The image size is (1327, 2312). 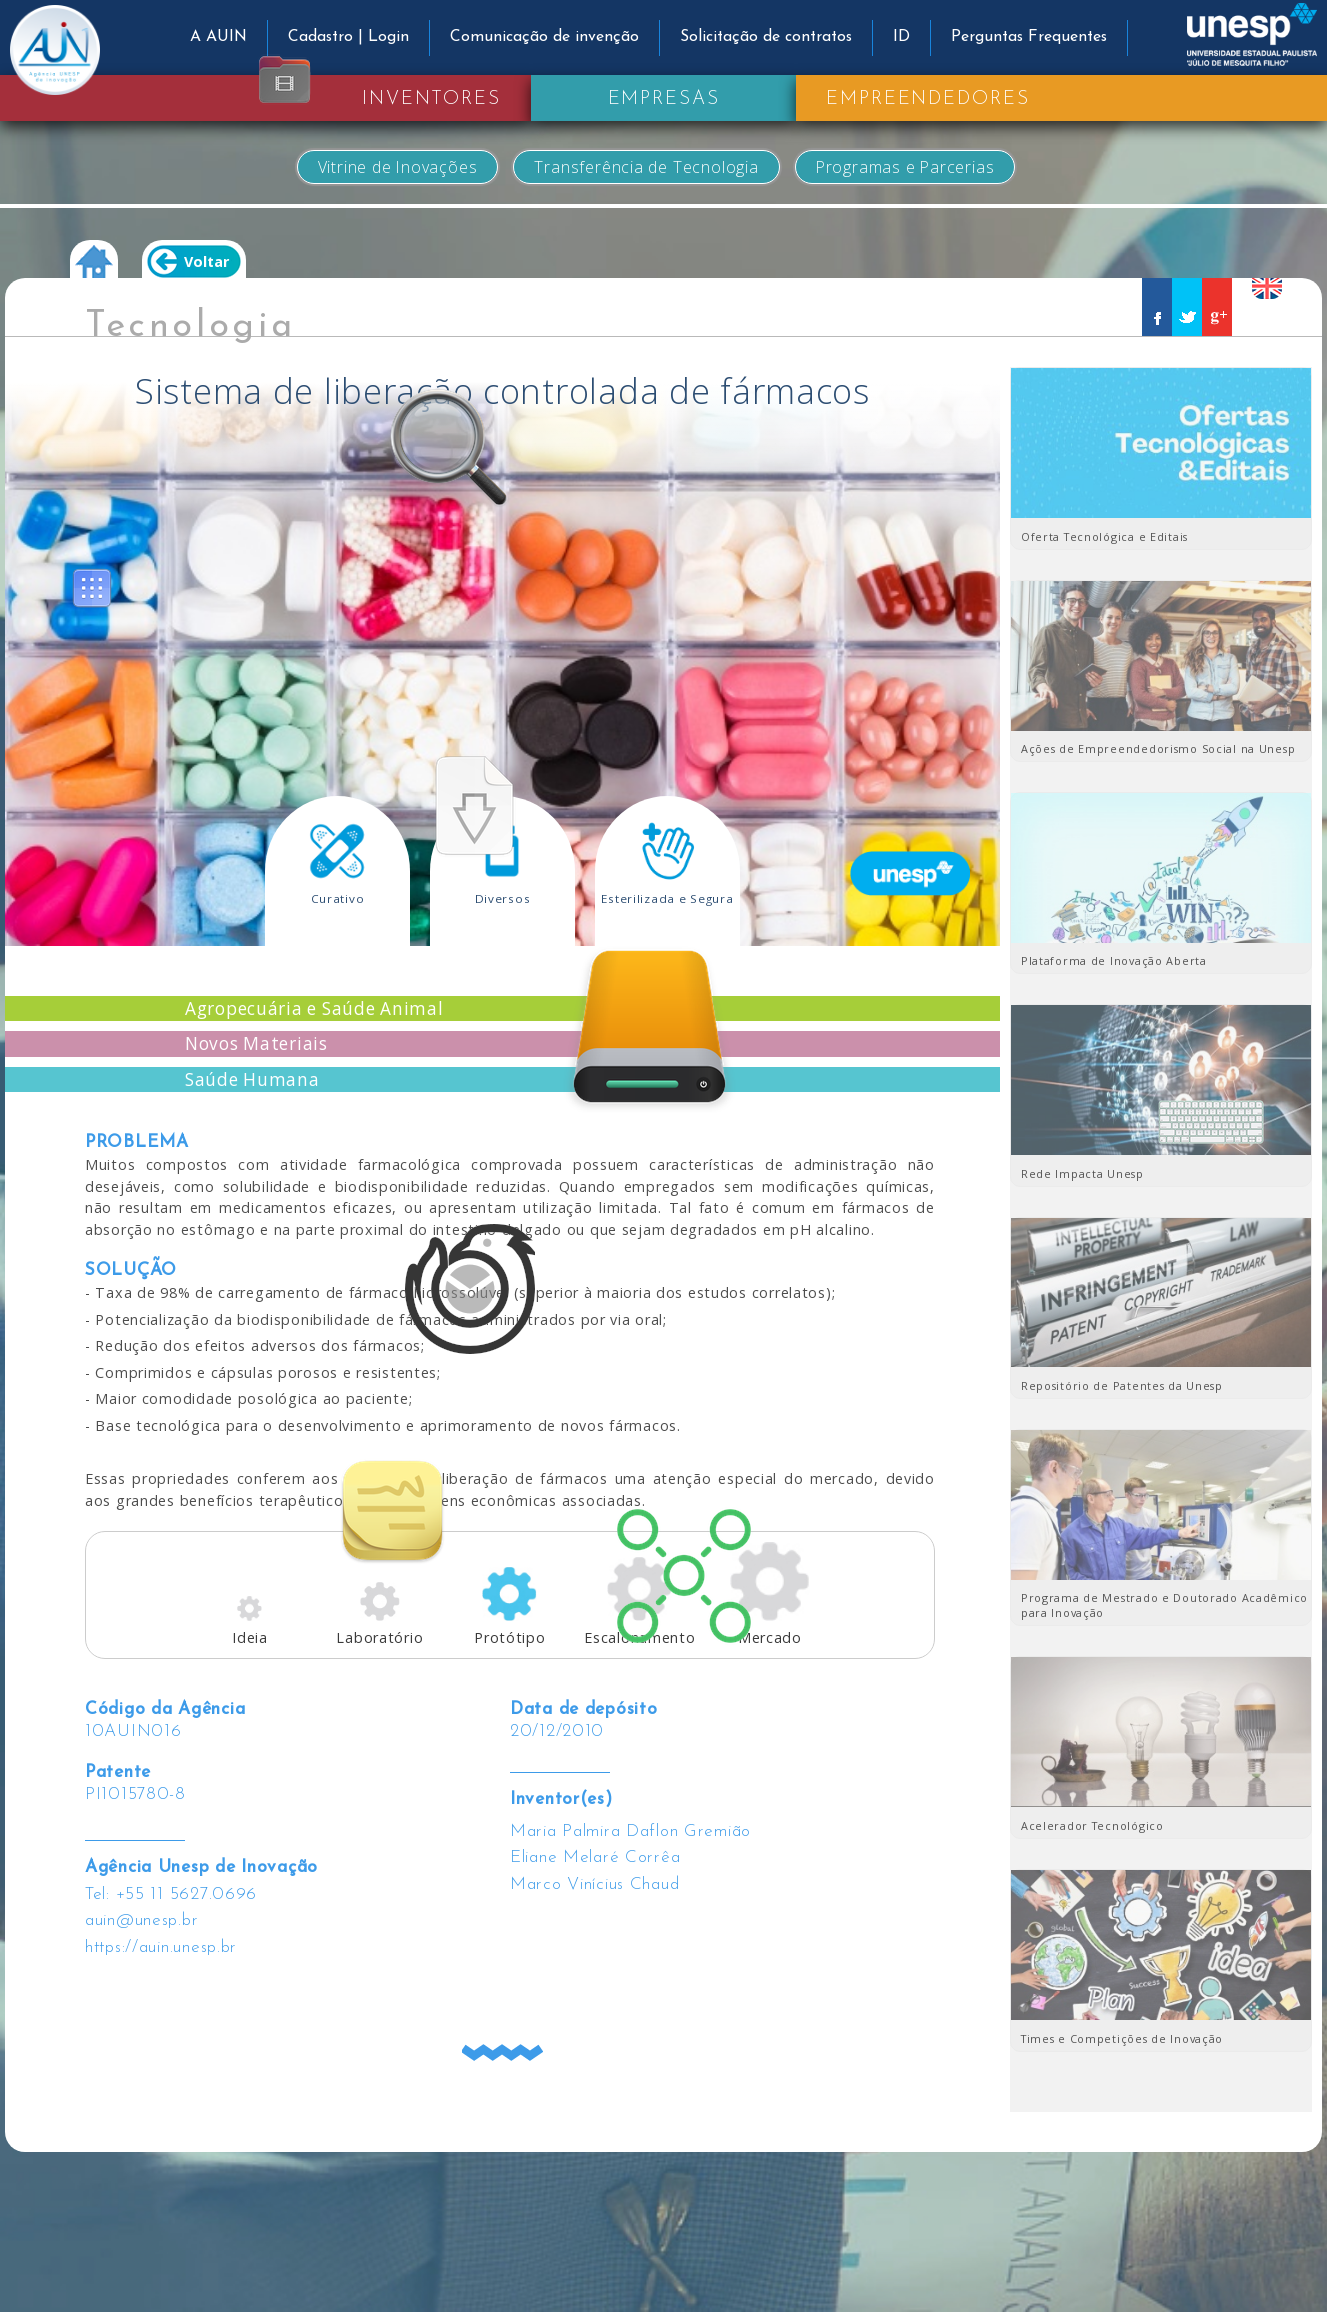 I want to click on open thunderbird email client, so click(x=470, y=1289).